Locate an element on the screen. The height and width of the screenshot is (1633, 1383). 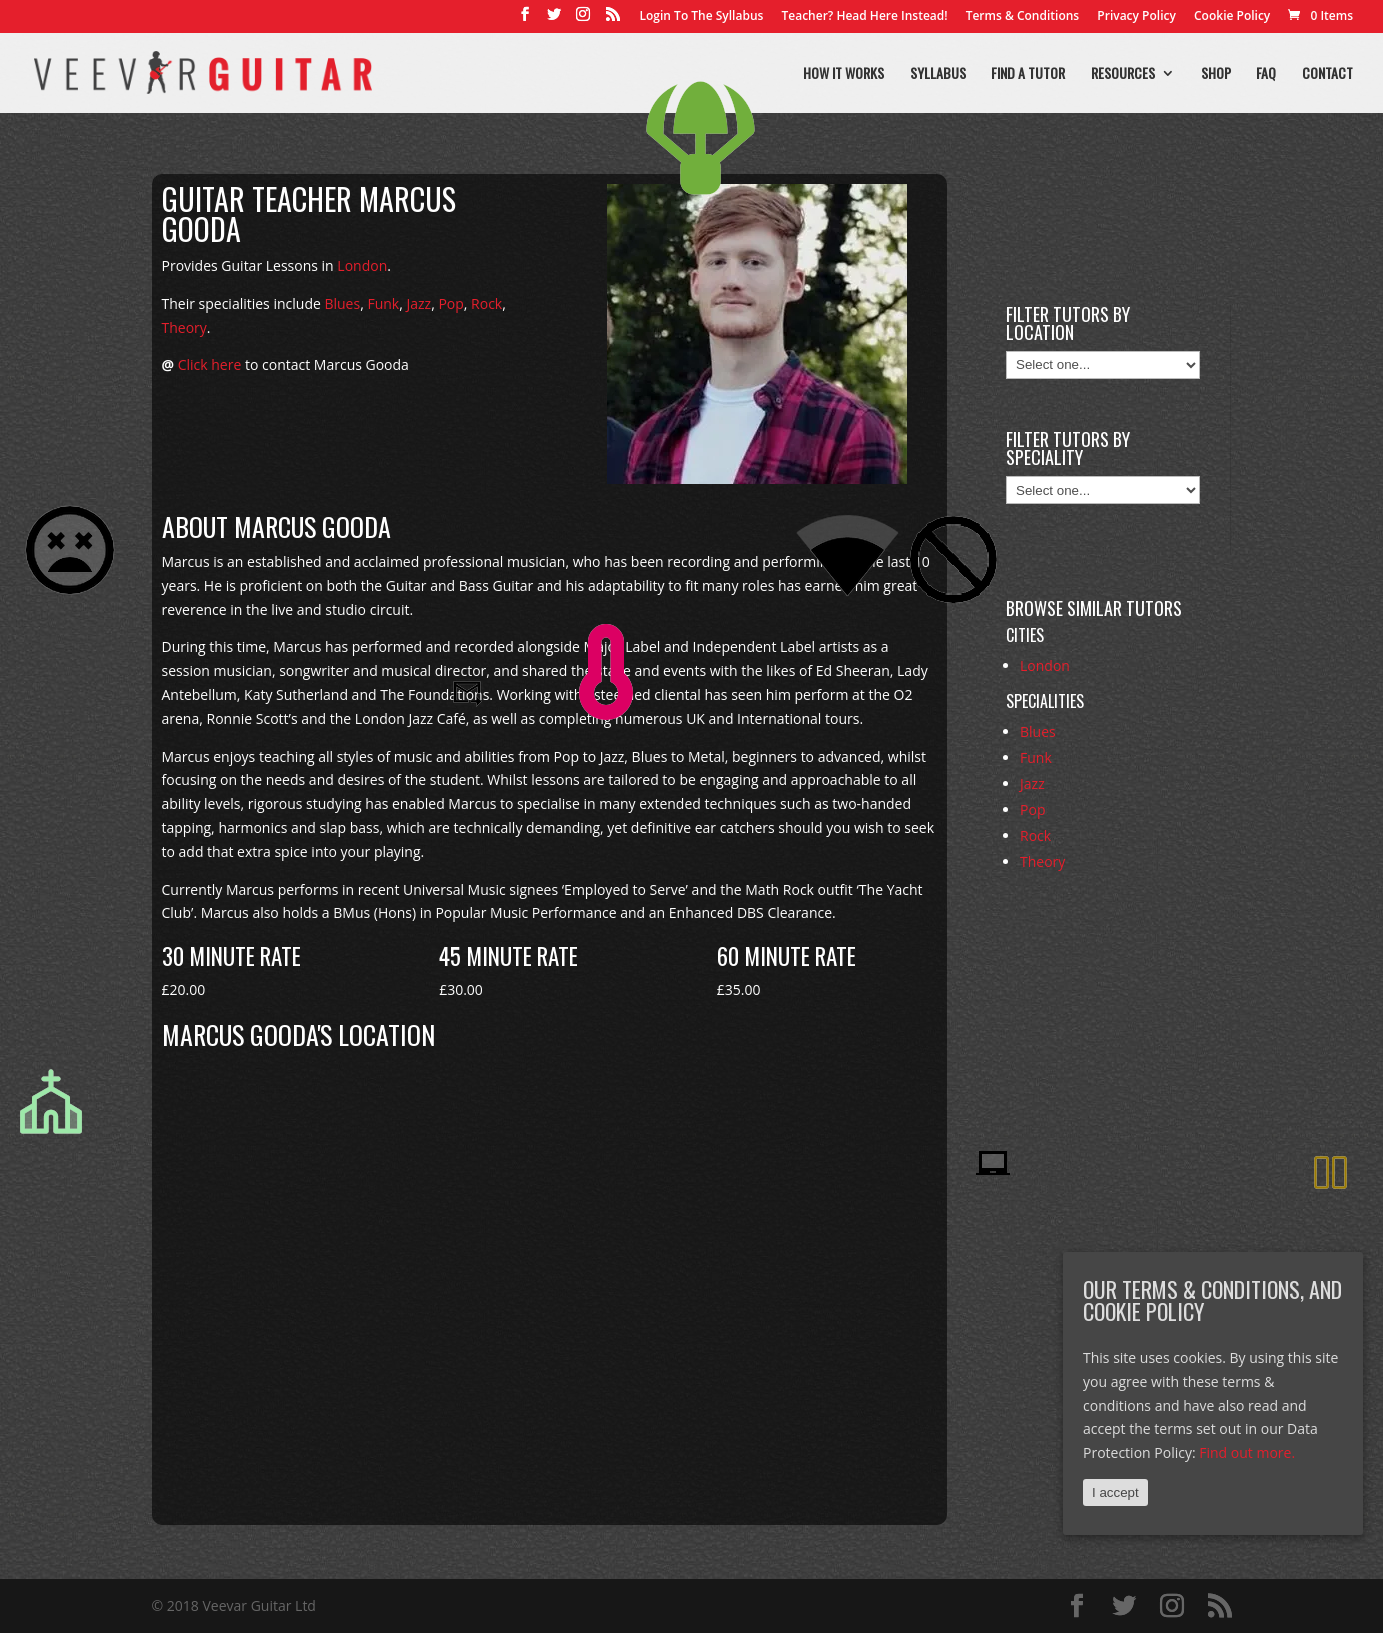
indicates moderate wifi signal strength is located at coordinates (847, 554).